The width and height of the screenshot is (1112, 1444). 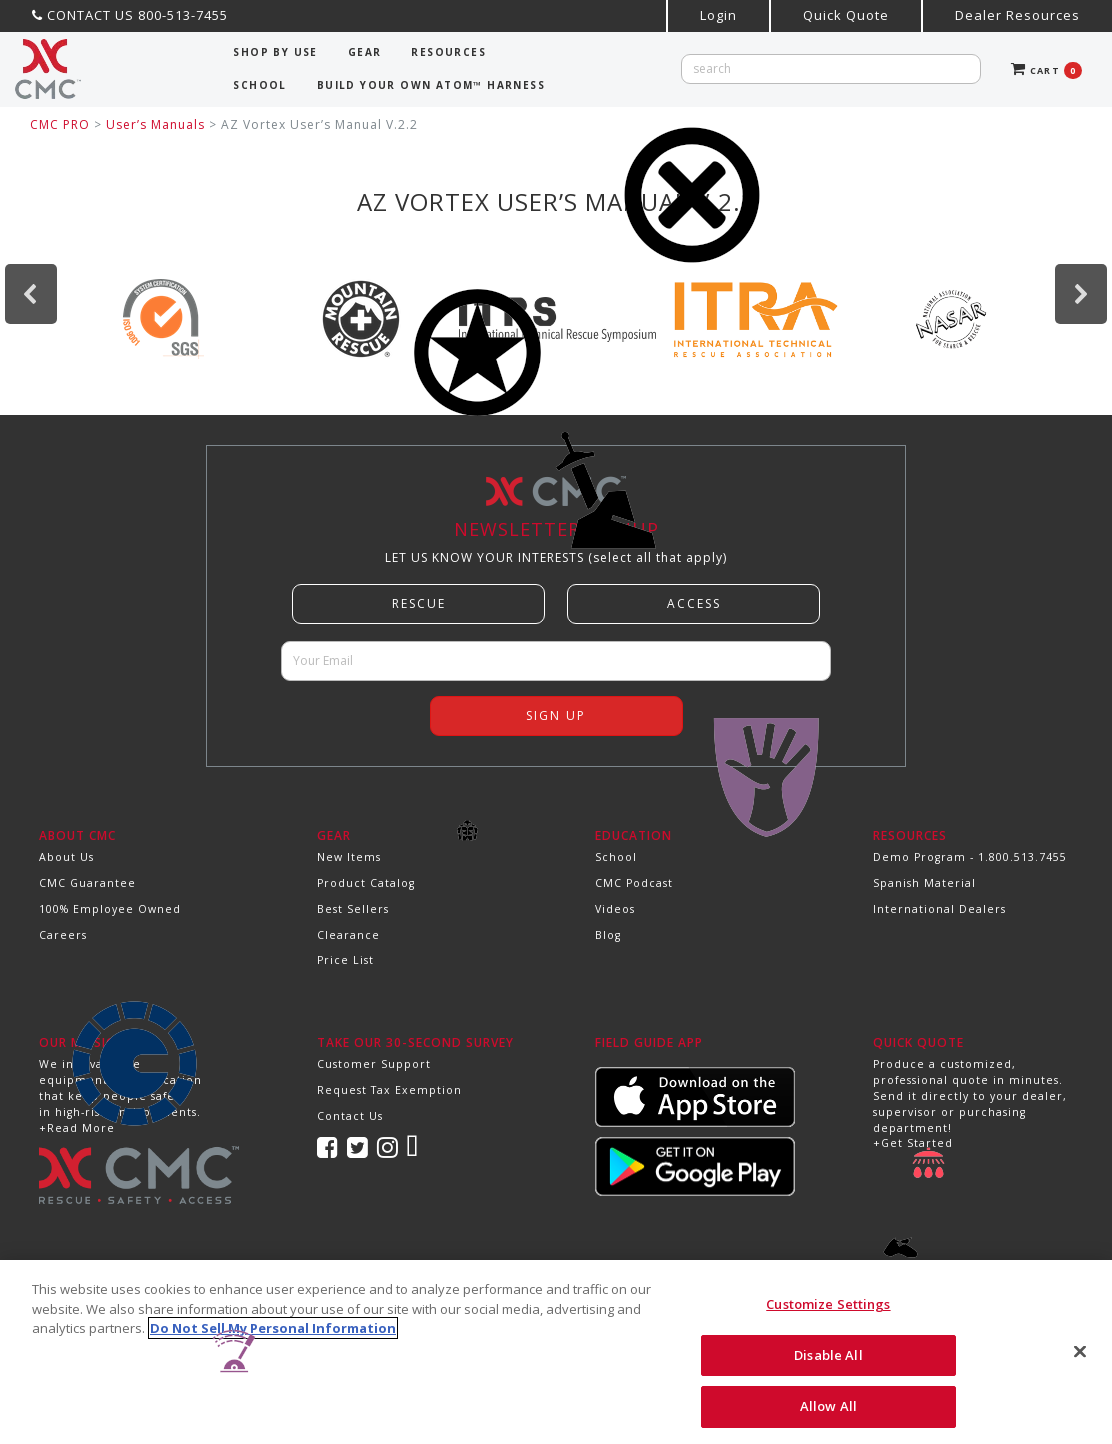 I want to click on cancel or close the current action, so click(x=692, y=195).